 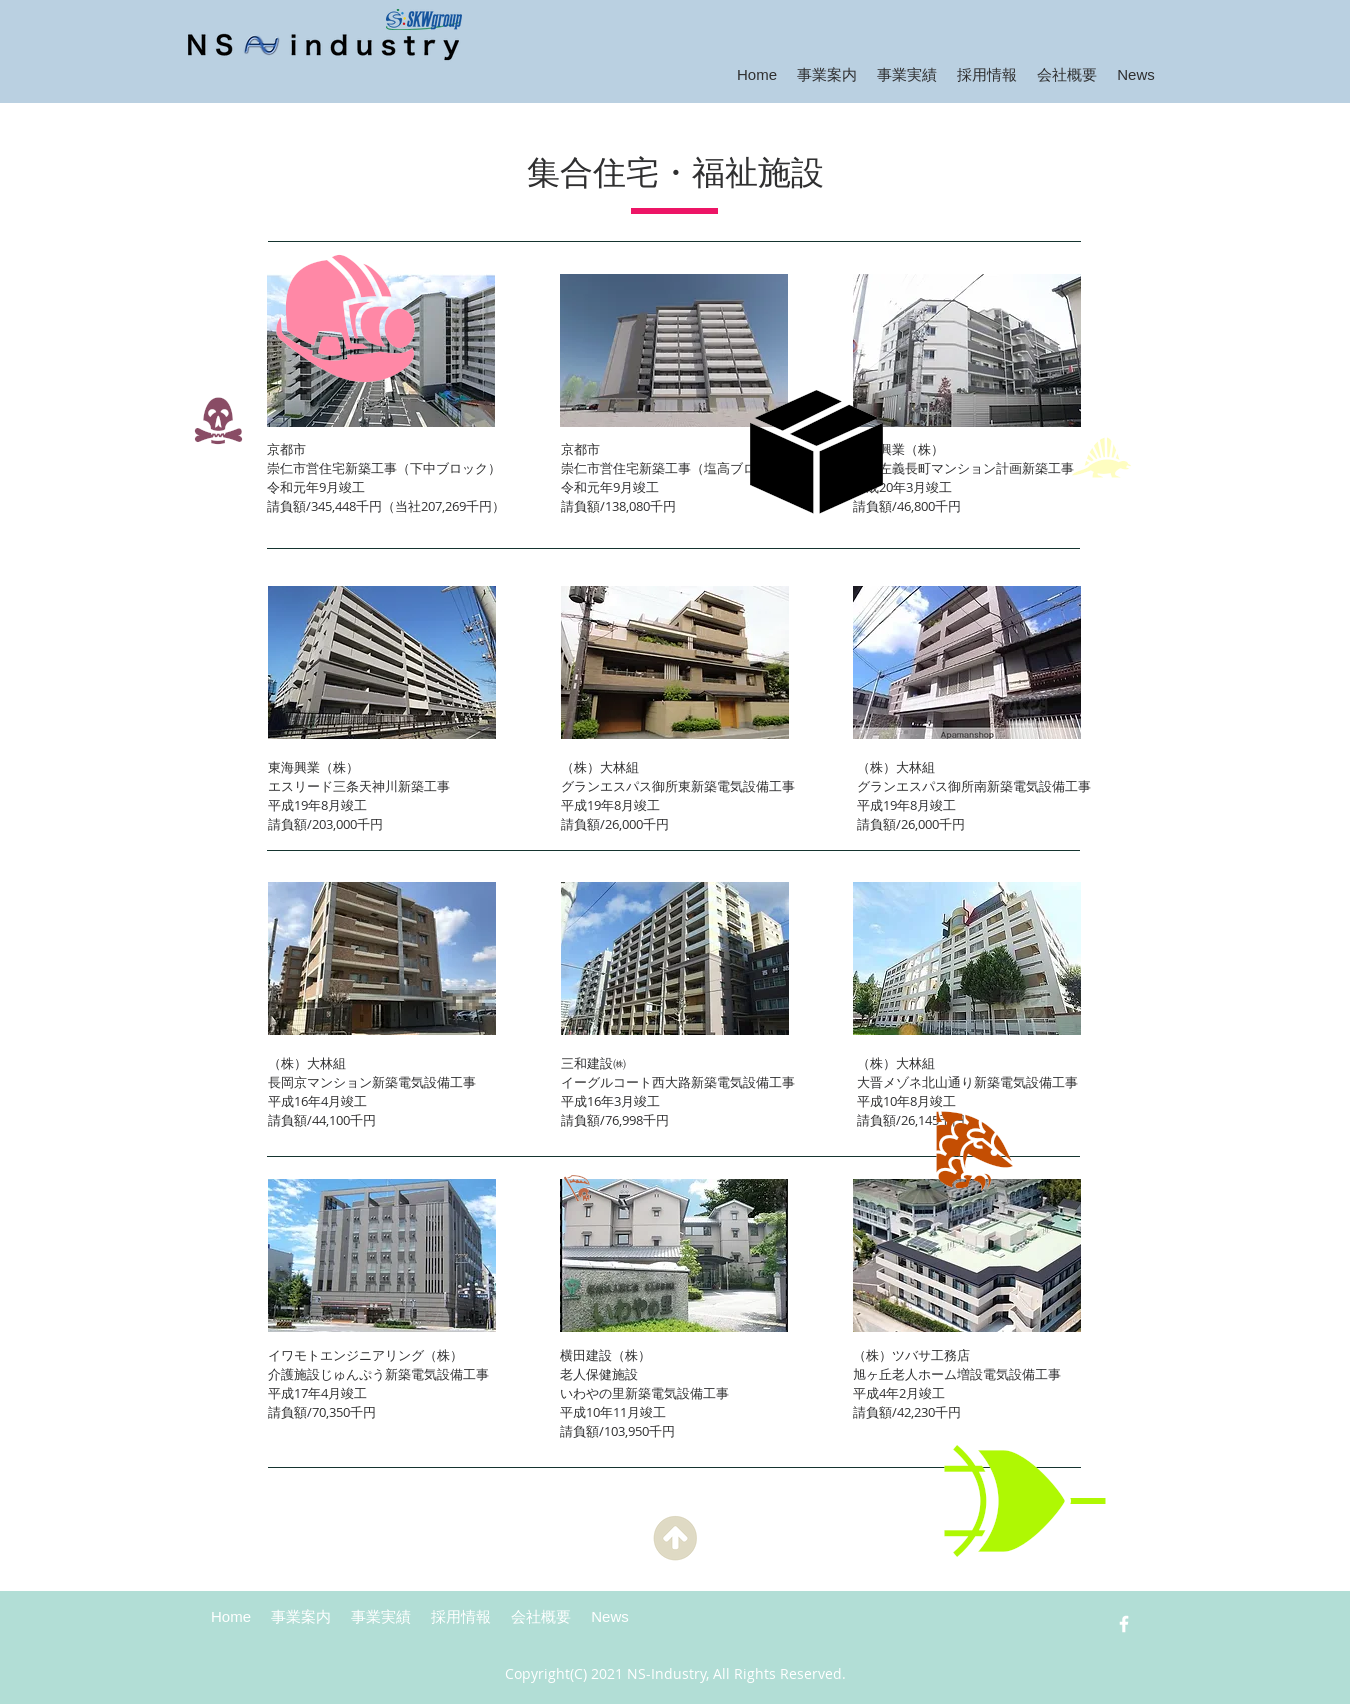 I want to click on represents an XOR logic gate in a circuit diagram, so click(x=1025, y=1501).